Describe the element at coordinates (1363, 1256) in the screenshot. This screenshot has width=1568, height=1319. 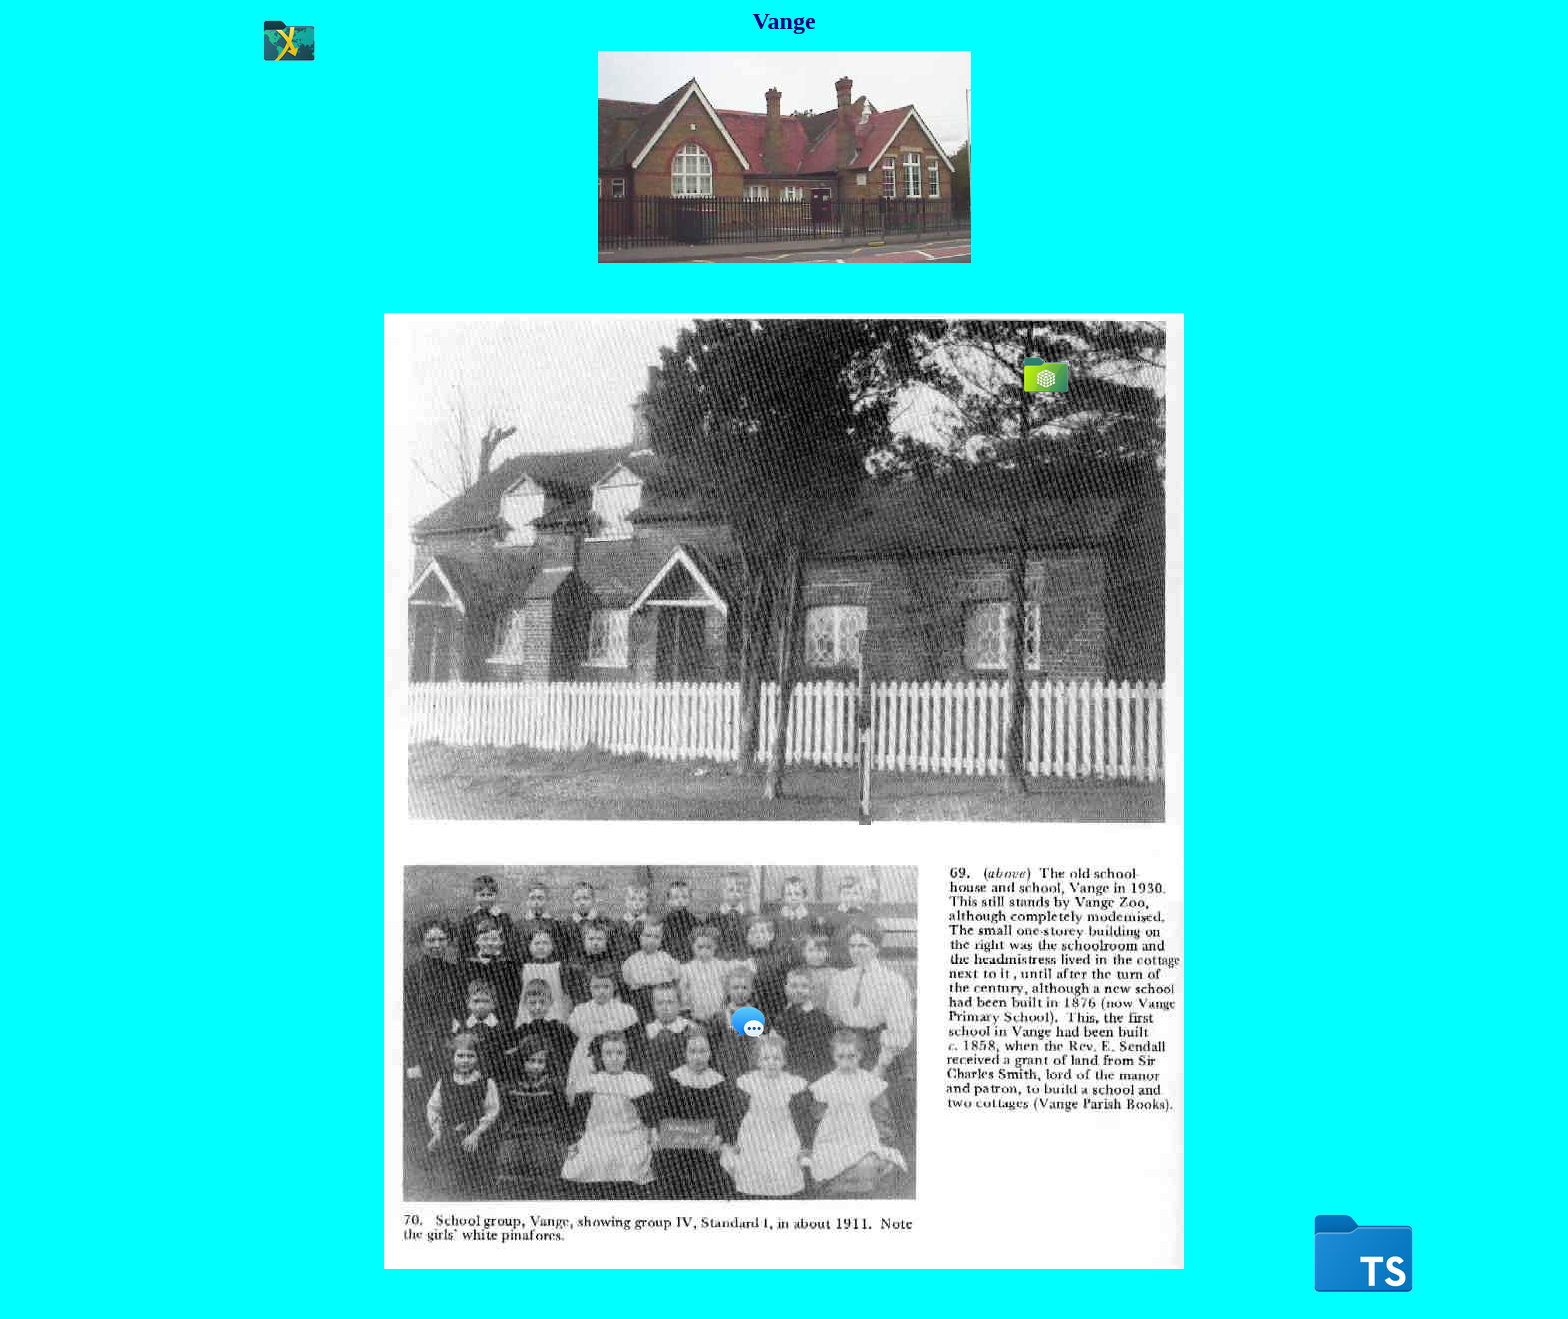
I see `typescript project folder` at that location.